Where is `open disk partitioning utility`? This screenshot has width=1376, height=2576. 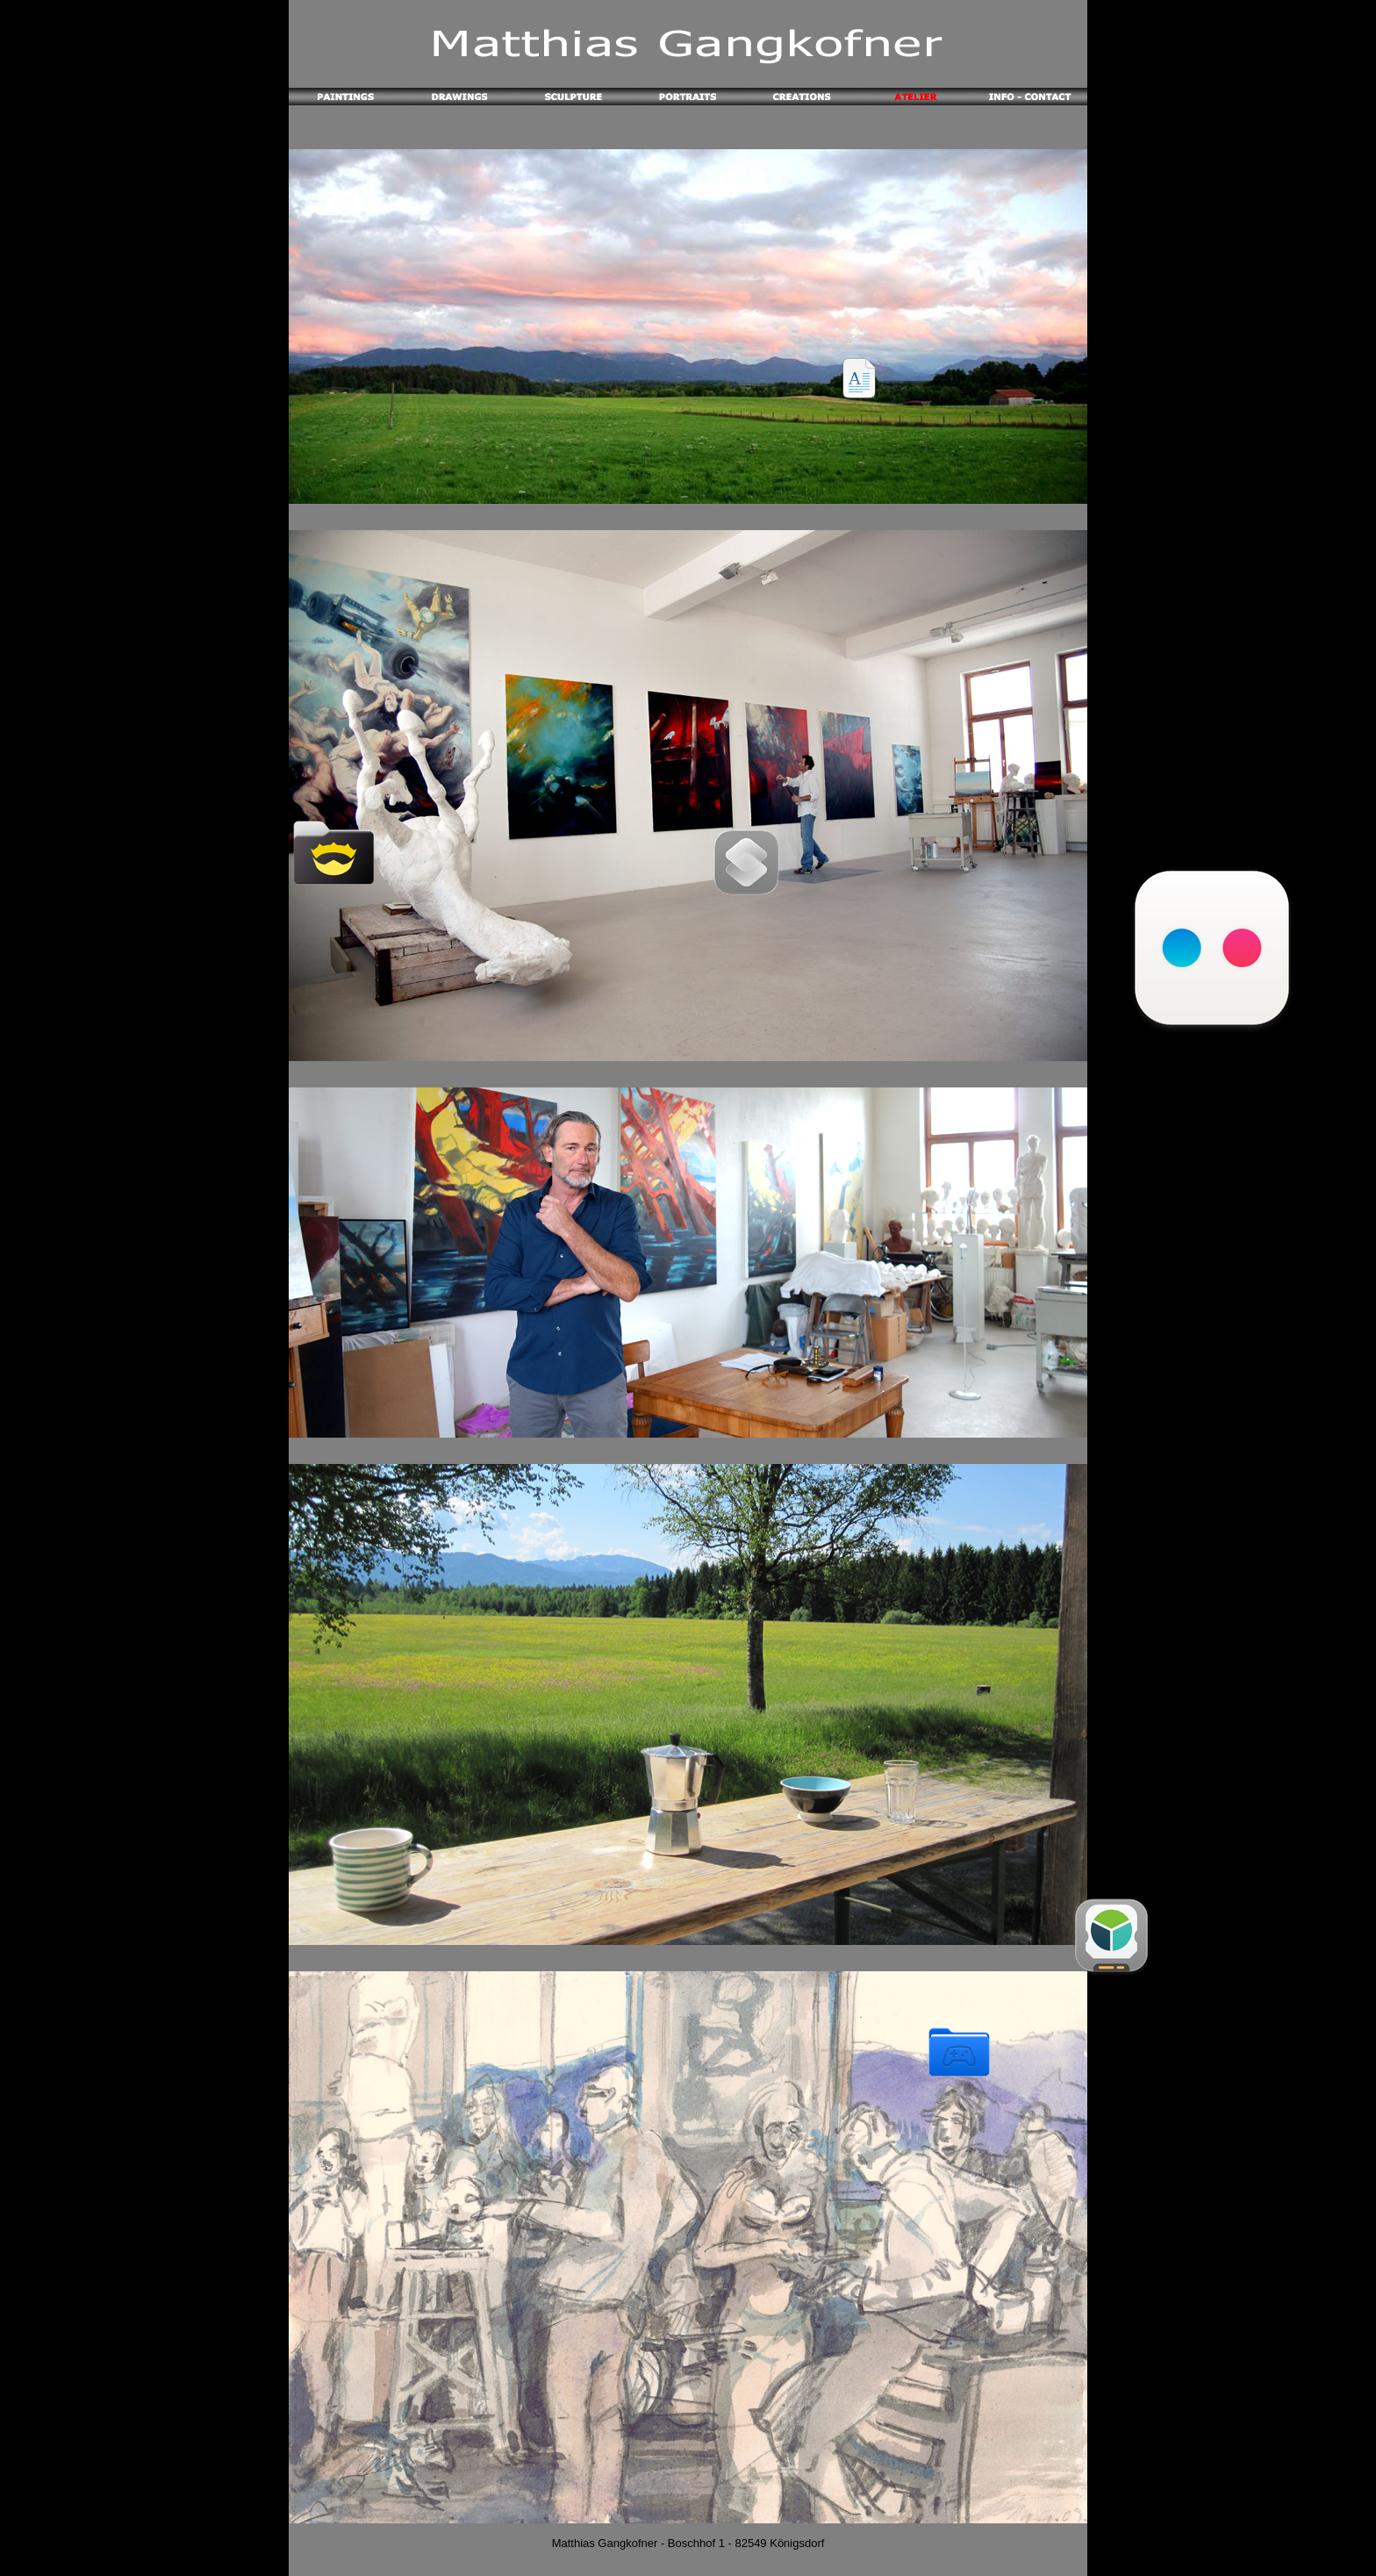 open disk partitioning utility is located at coordinates (1111, 1936).